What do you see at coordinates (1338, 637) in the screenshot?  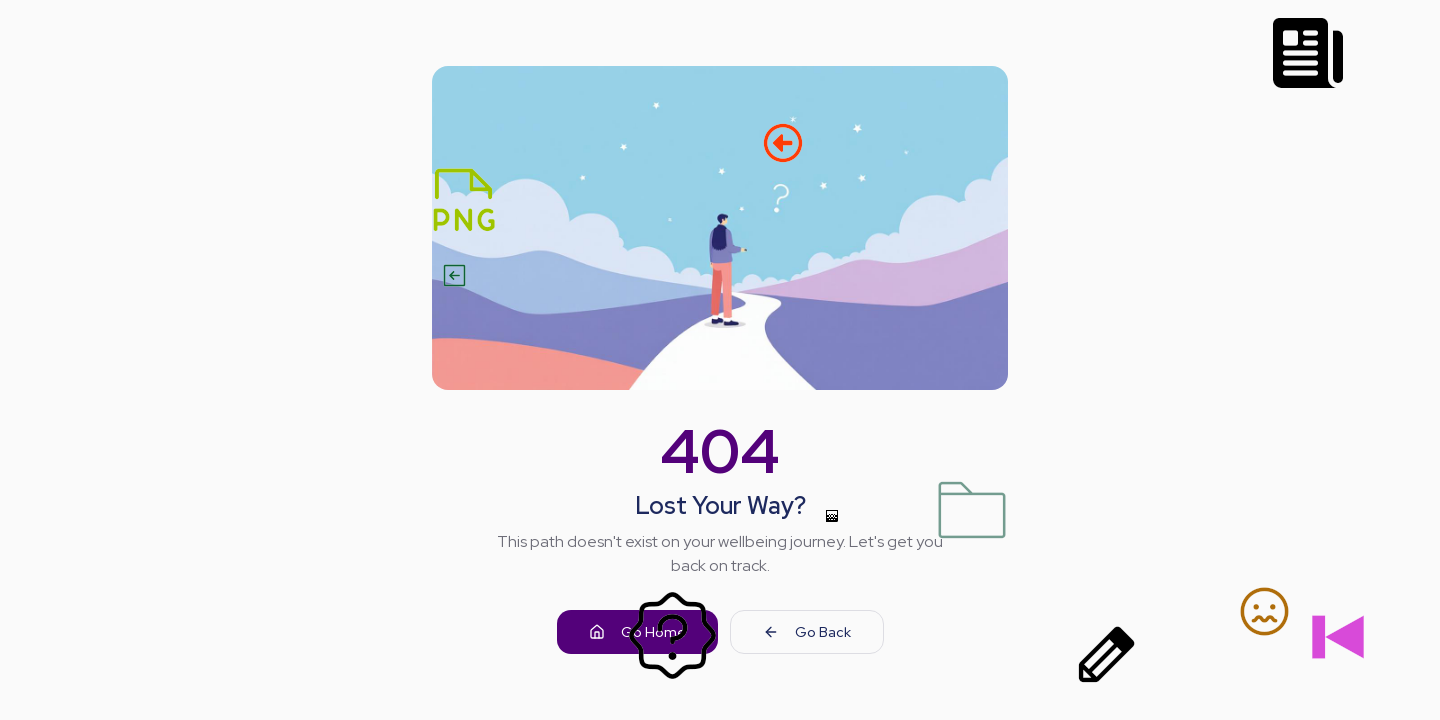 I see `skip to previous track` at bounding box center [1338, 637].